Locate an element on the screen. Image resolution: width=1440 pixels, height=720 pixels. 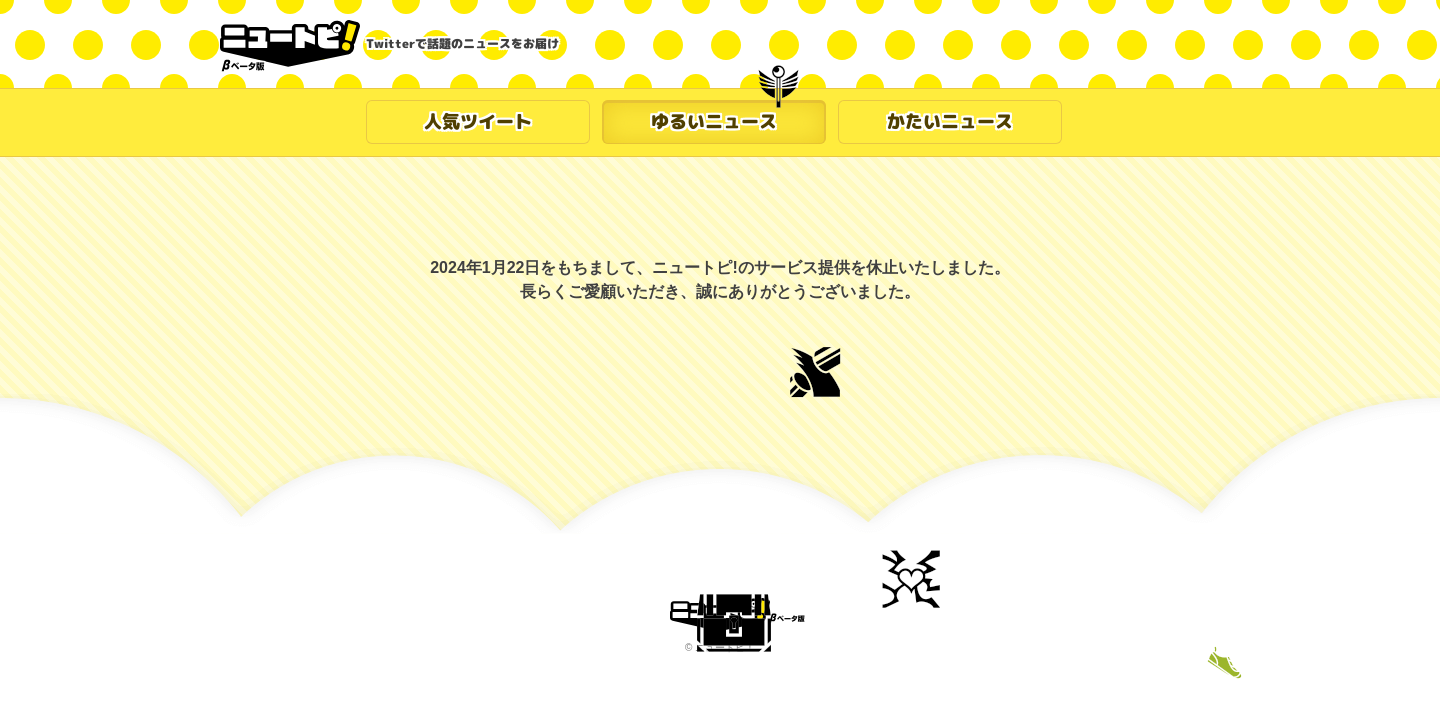
split wood or gather firewood in a crafting game is located at coordinates (815, 372).